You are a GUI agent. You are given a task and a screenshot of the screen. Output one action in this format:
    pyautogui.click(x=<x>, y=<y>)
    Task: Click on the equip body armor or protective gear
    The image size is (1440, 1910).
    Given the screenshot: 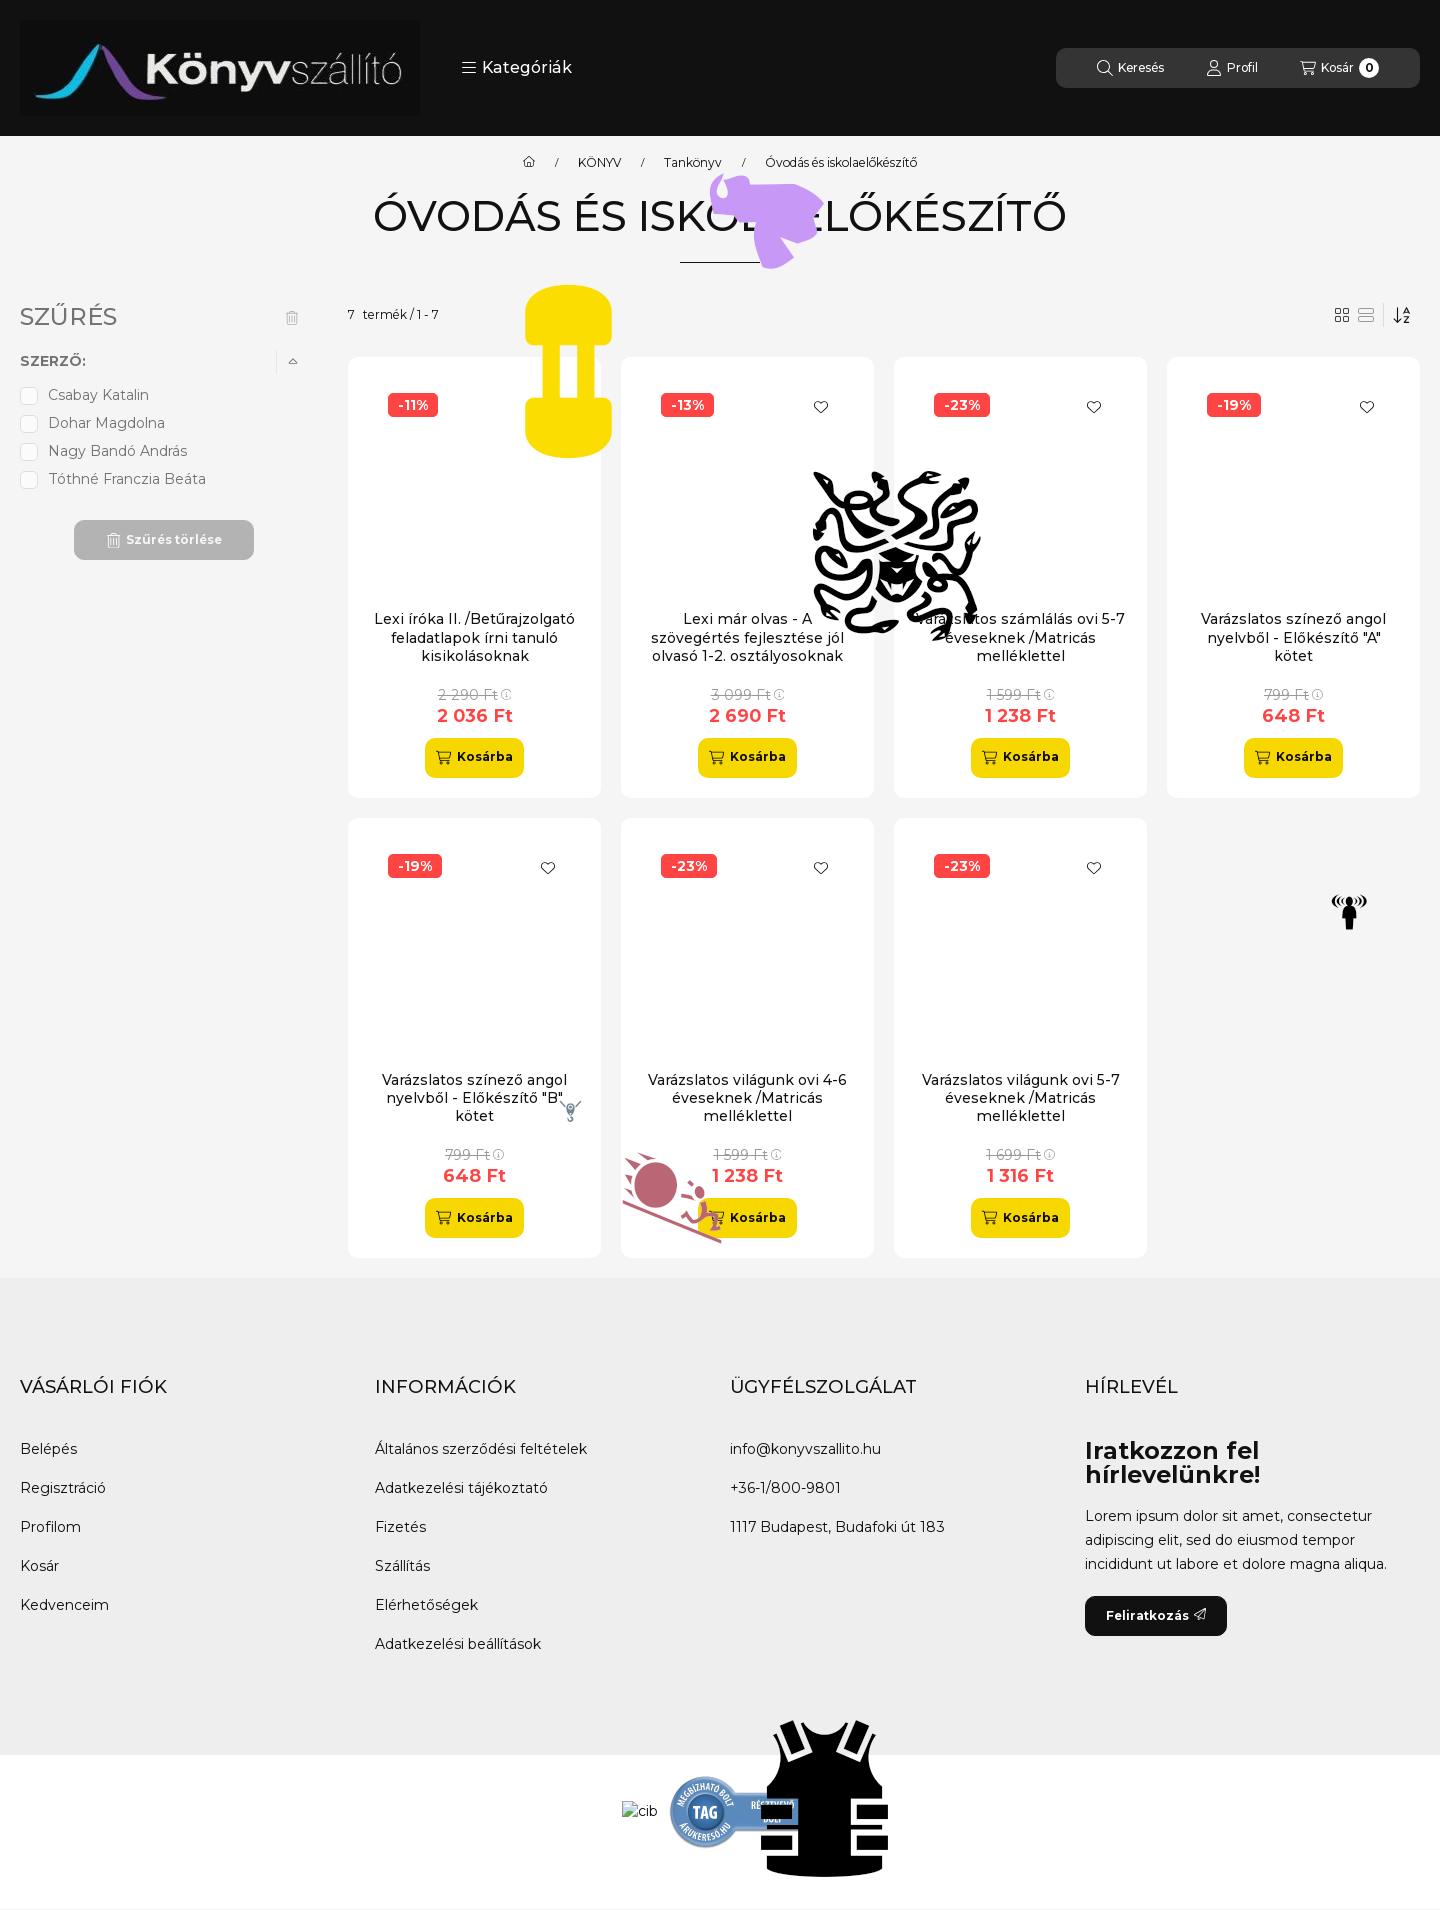 What is the action you would take?
    pyautogui.click(x=824, y=1798)
    